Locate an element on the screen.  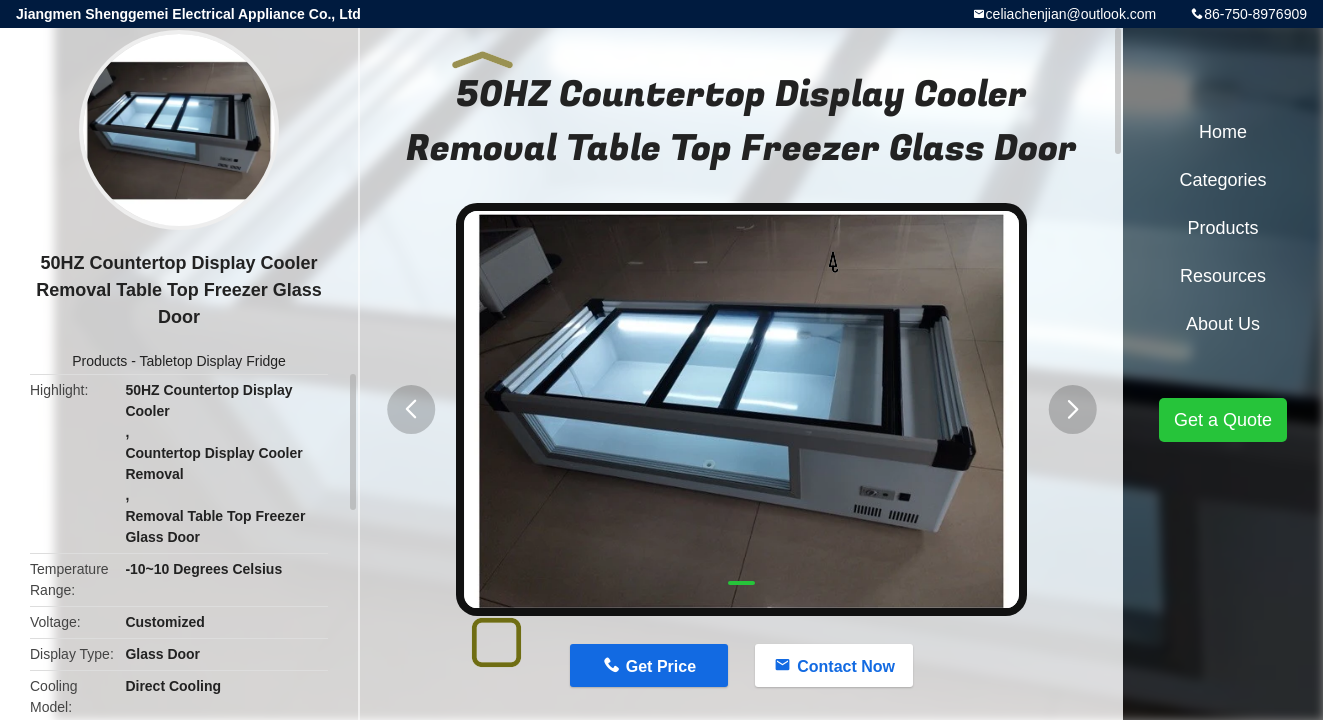
indicates tumble dry setting for laundry is located at coordinates (496, 642).